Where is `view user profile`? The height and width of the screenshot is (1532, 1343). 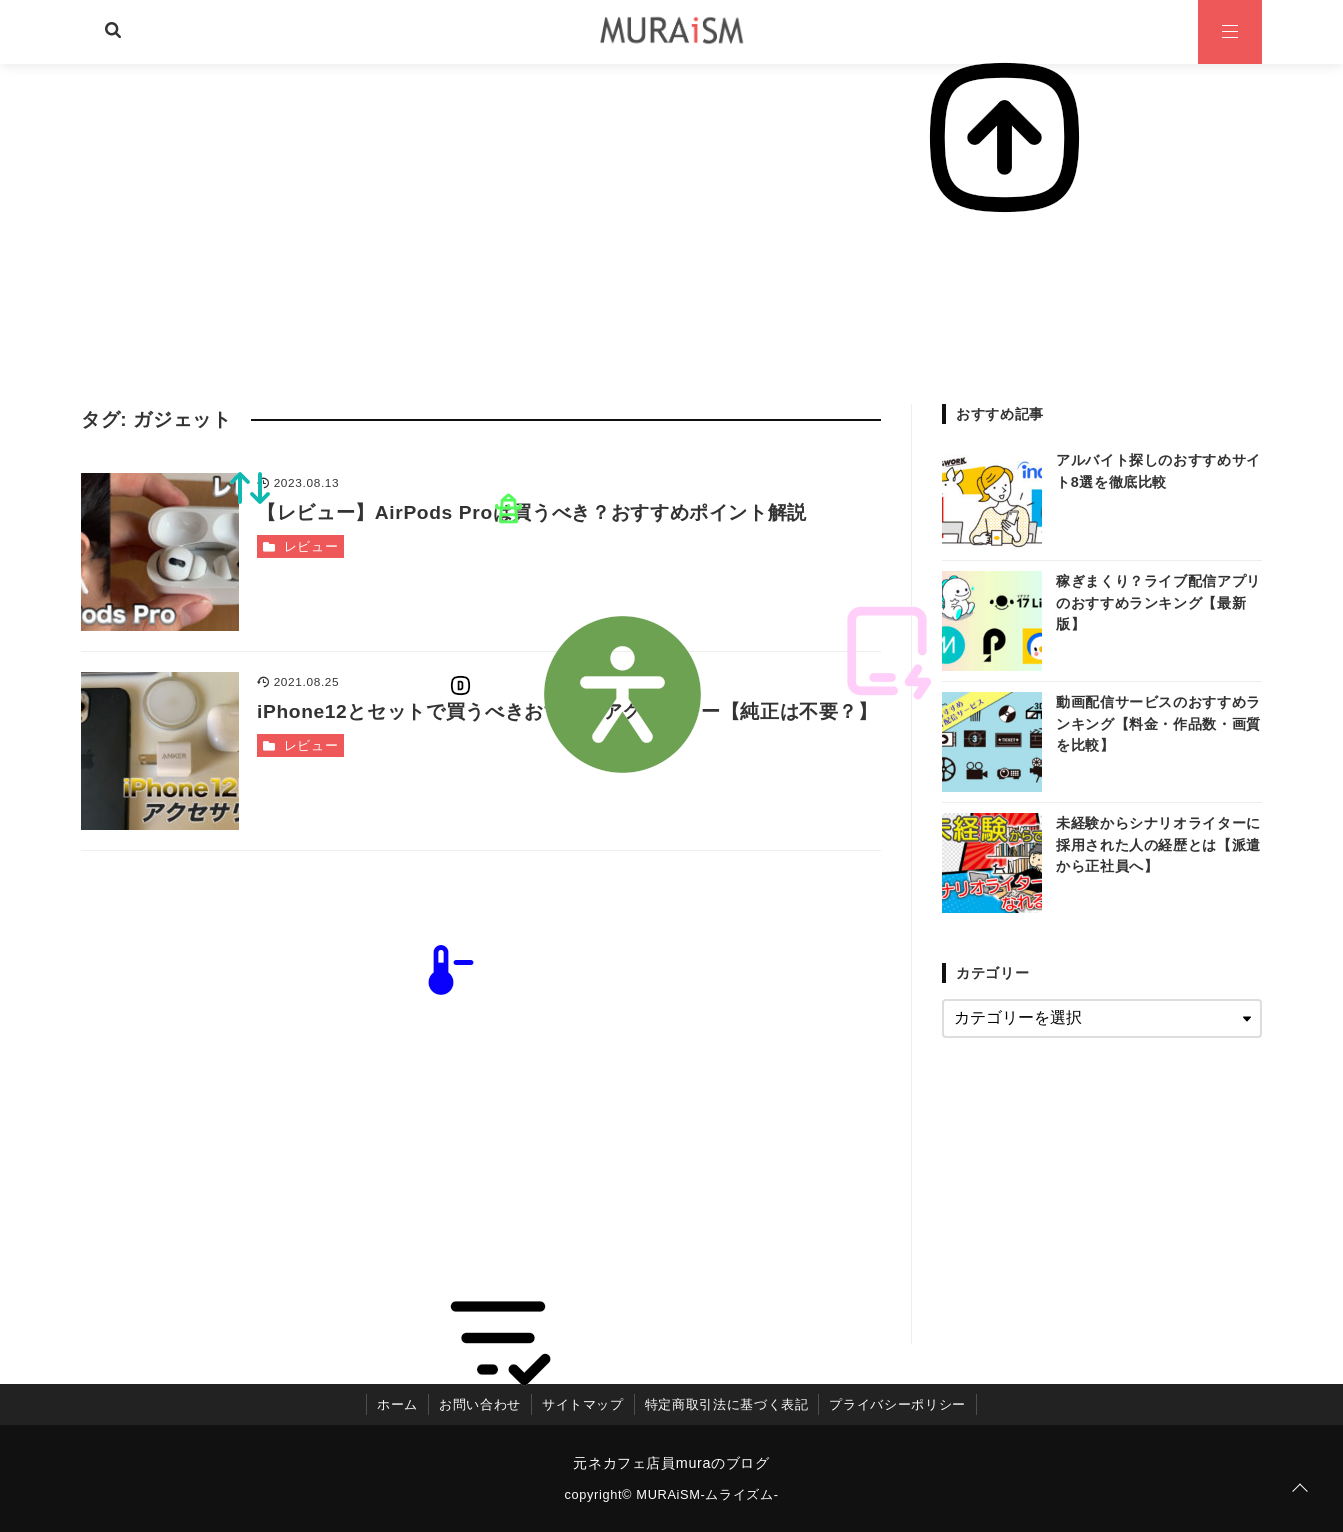
view user profile is located at coordinates (622, 694).